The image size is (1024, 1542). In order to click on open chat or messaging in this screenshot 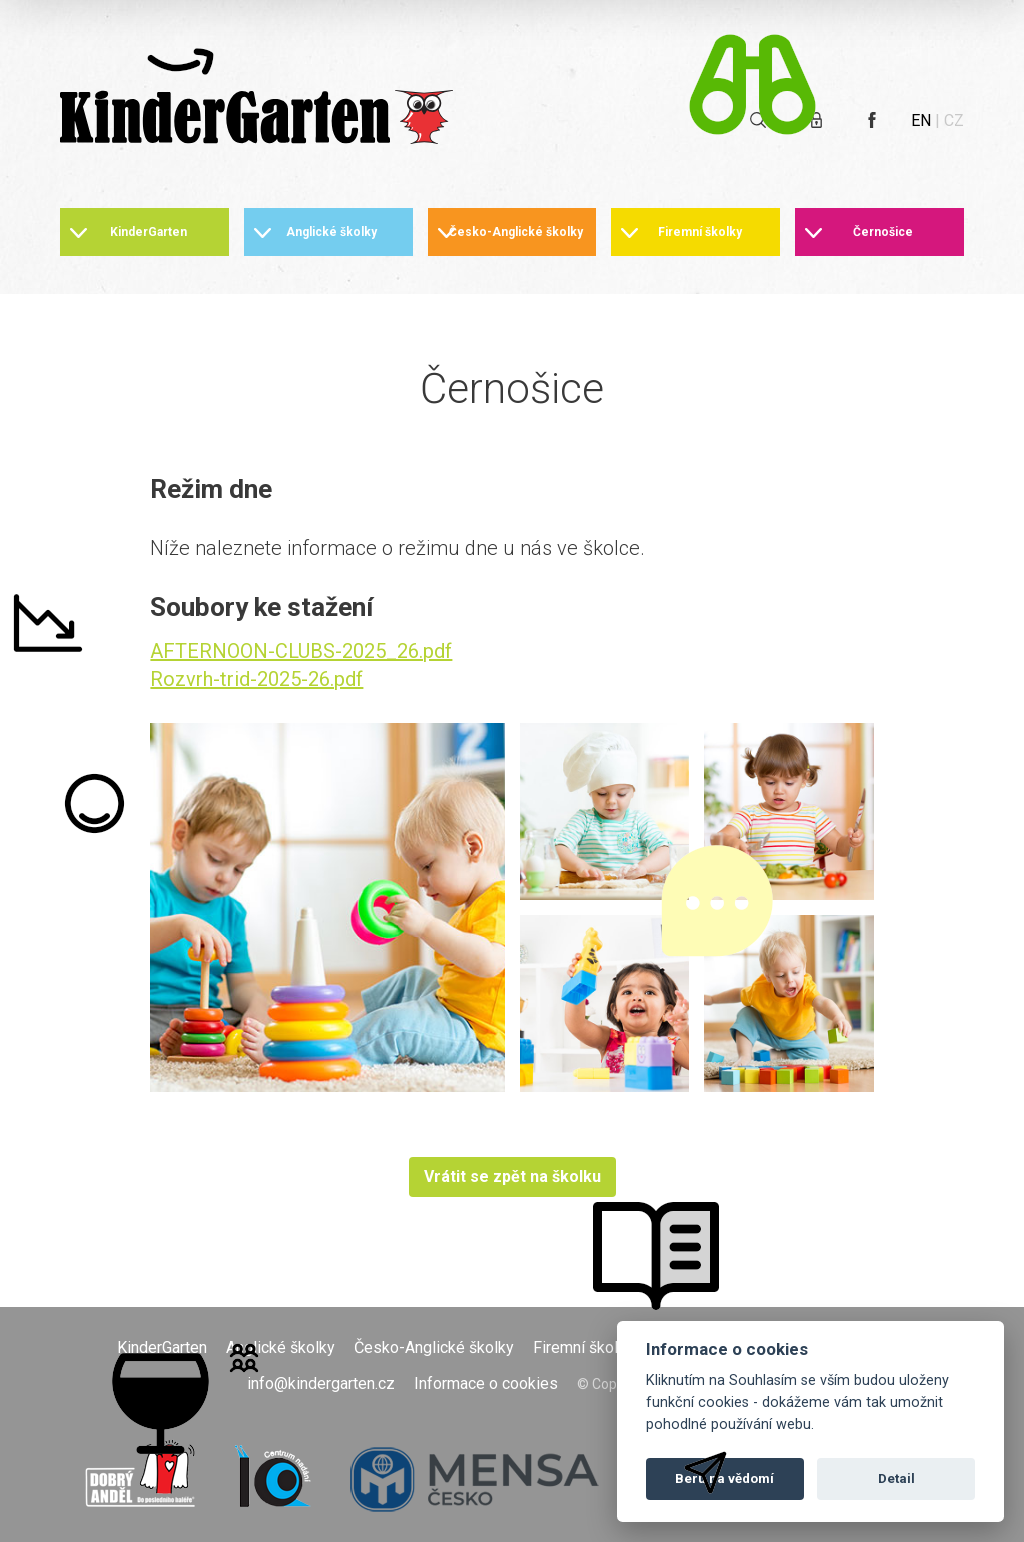, I will do `click(715, 903)`.